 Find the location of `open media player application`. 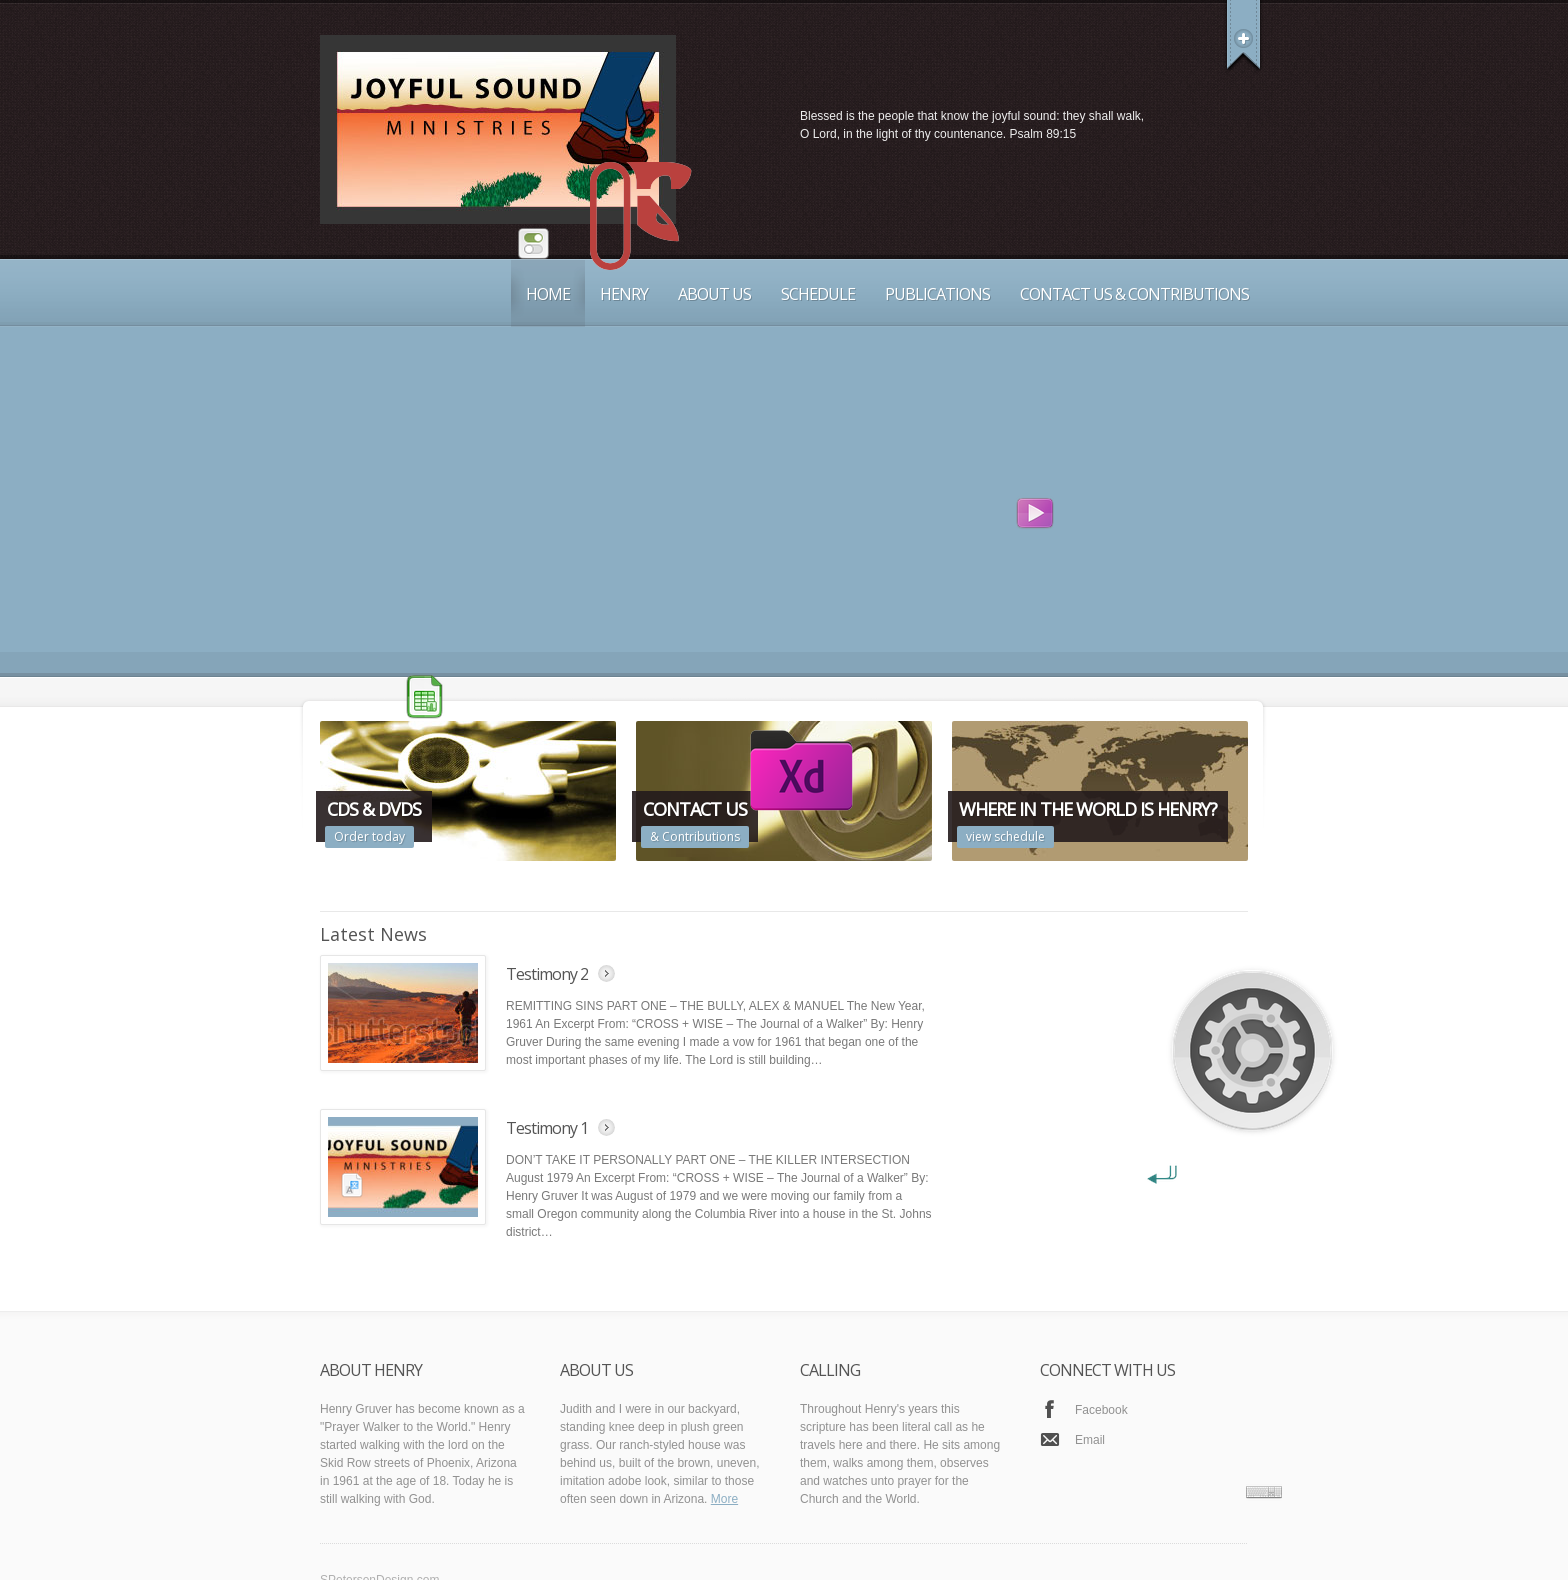

open media player application is located at coordinates (1035, 513).